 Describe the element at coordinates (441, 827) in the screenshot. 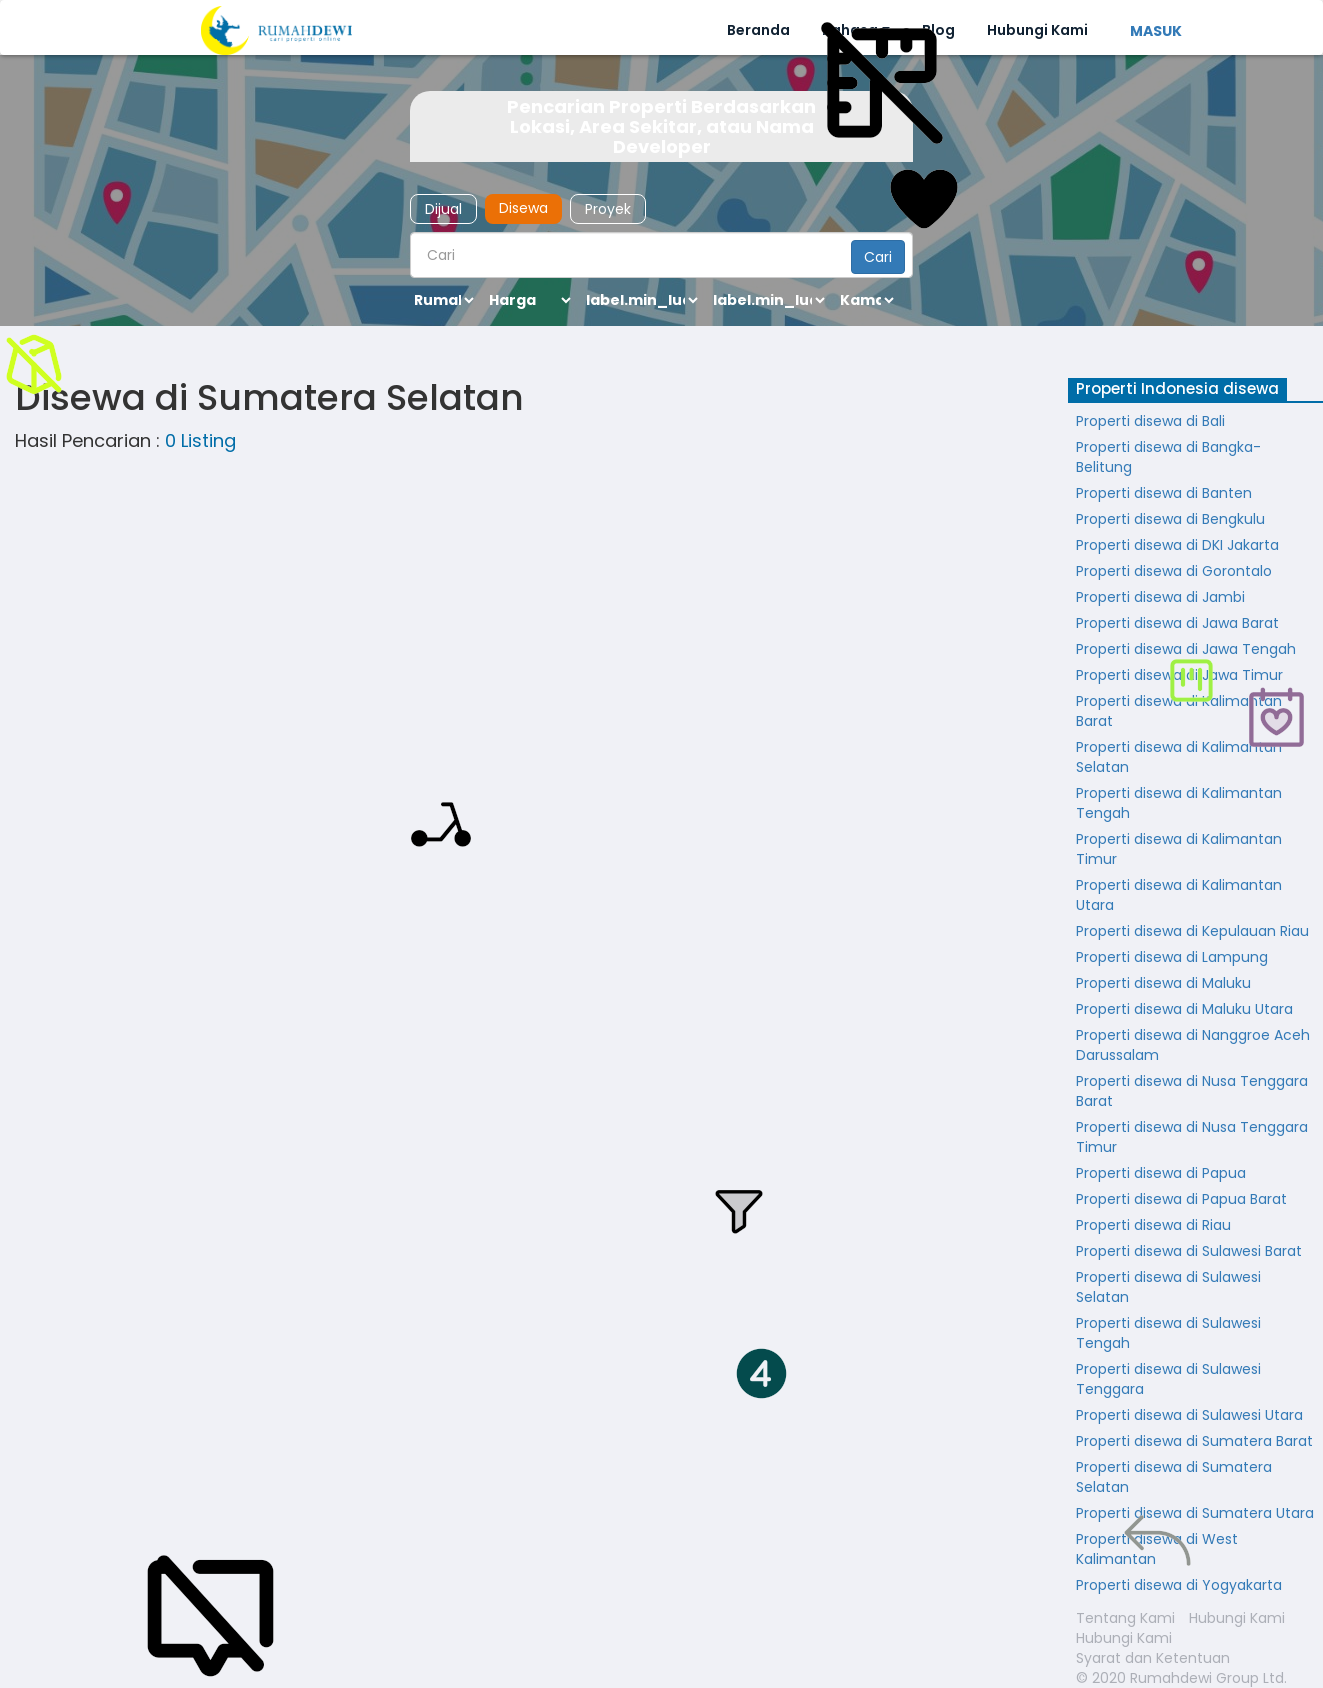

I see `select scooter as transportation mode` at that location.